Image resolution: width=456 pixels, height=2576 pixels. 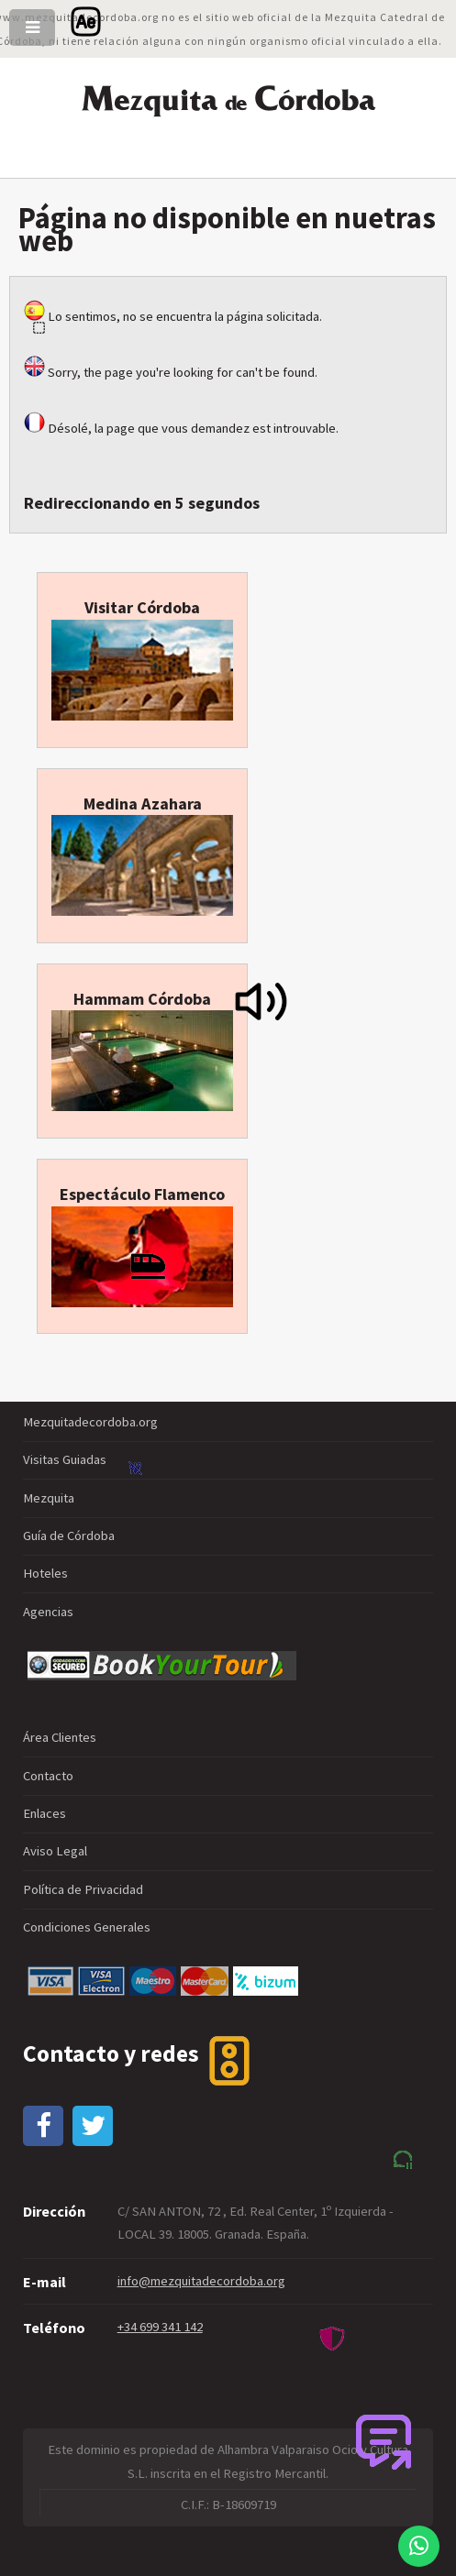 I want to click on view train schedules or rail services, so click(x=148, y=1265).